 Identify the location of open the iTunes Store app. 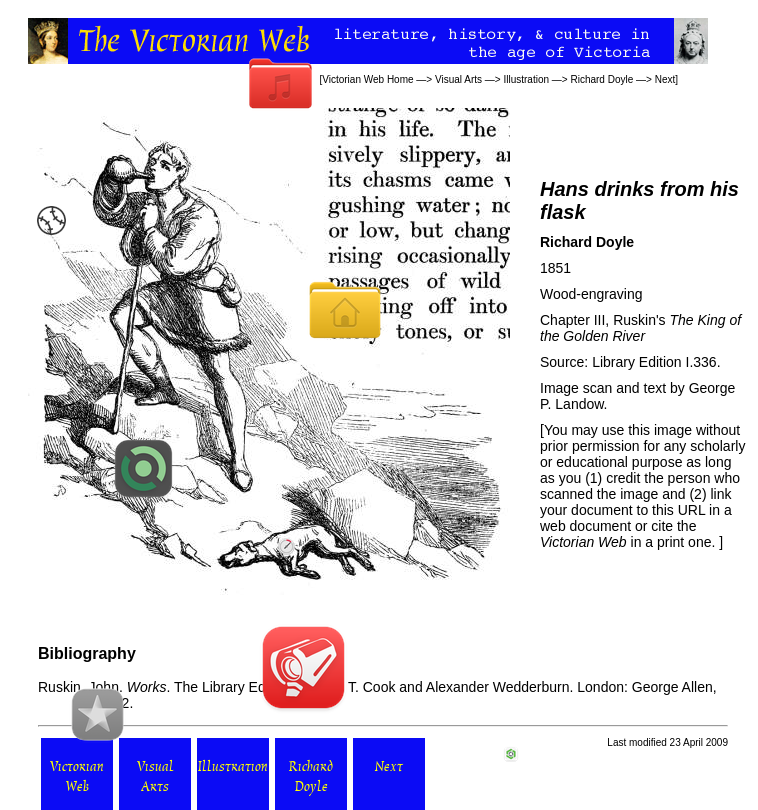
(97, 714).